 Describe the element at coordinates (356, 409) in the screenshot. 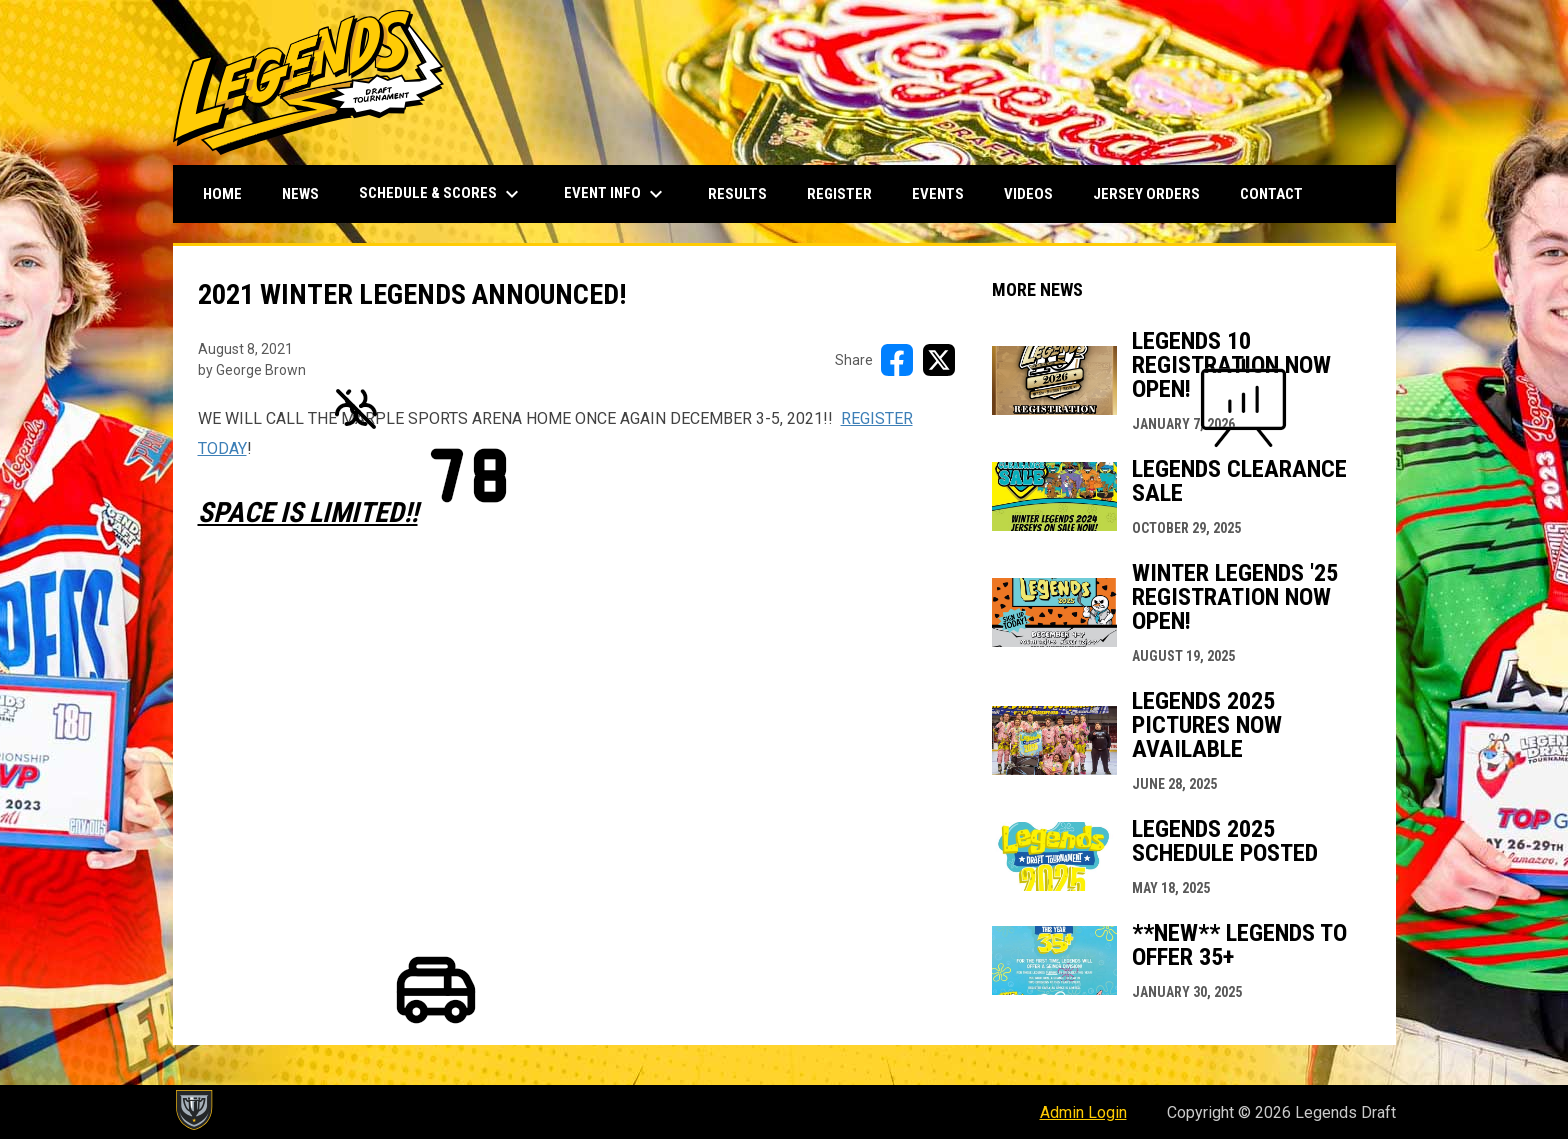

I see `indicates biohazard warning is disabled` at that location.